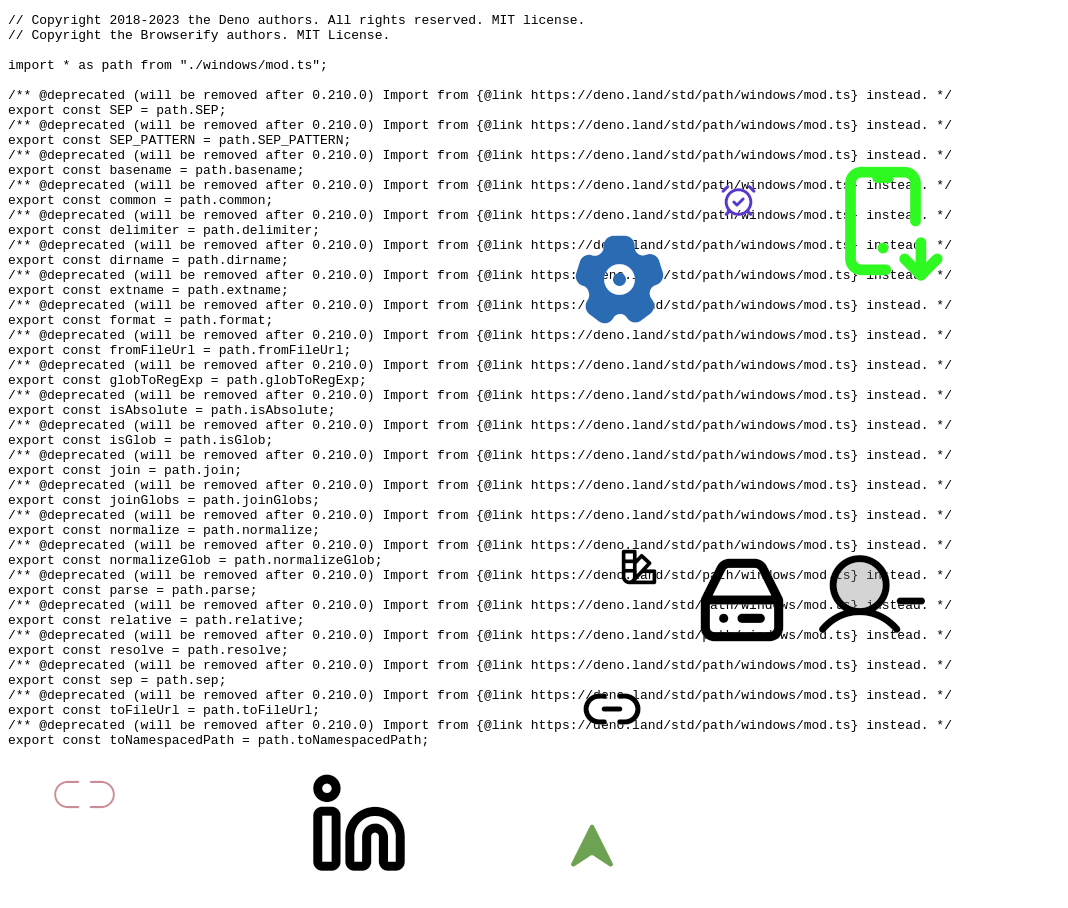  I want to click on remove a user or contact, so click(868, 597).